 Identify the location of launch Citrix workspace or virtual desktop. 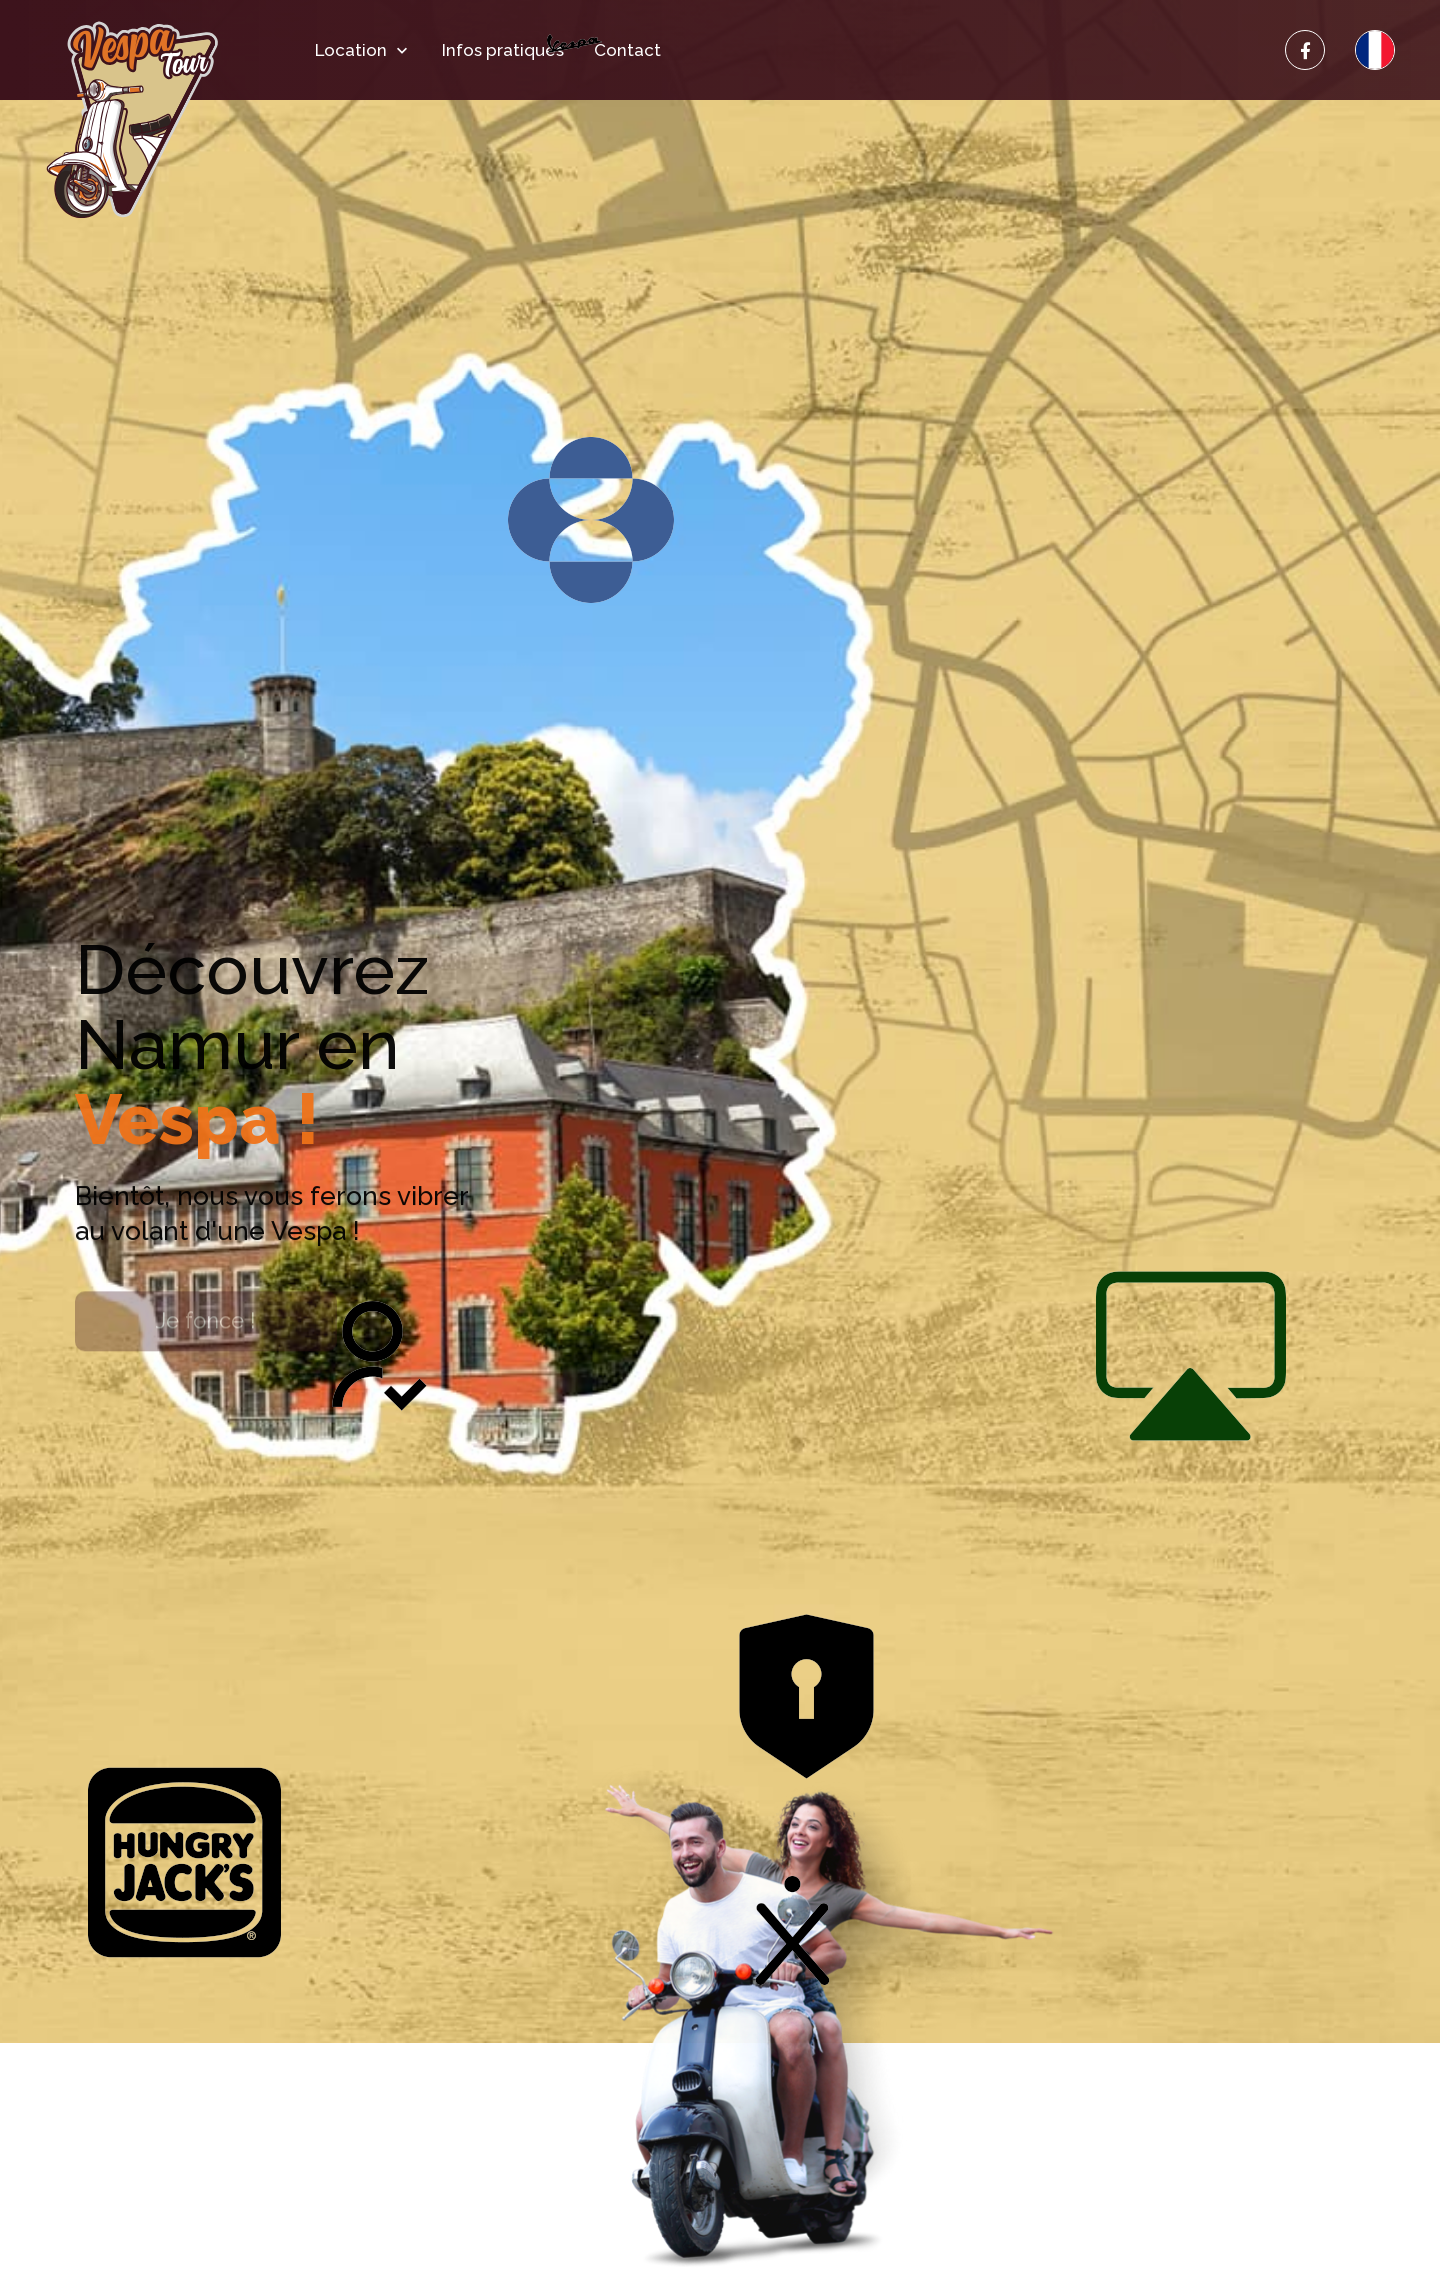
(792, 1930).